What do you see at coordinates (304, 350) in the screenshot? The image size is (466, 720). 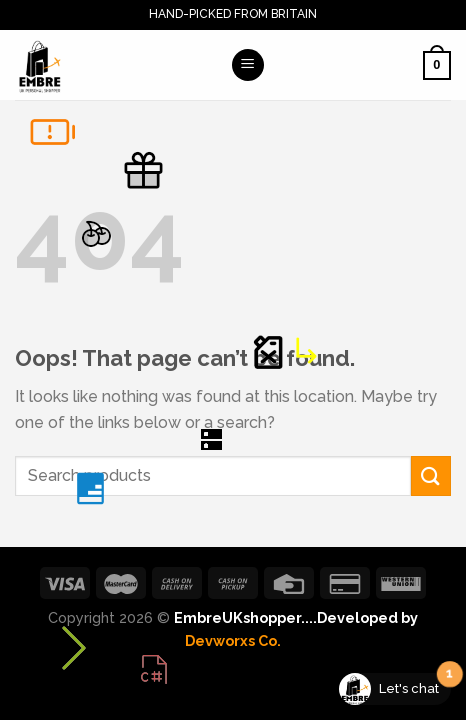 I see `move item down and to the right` at bounding box center [304, 350].